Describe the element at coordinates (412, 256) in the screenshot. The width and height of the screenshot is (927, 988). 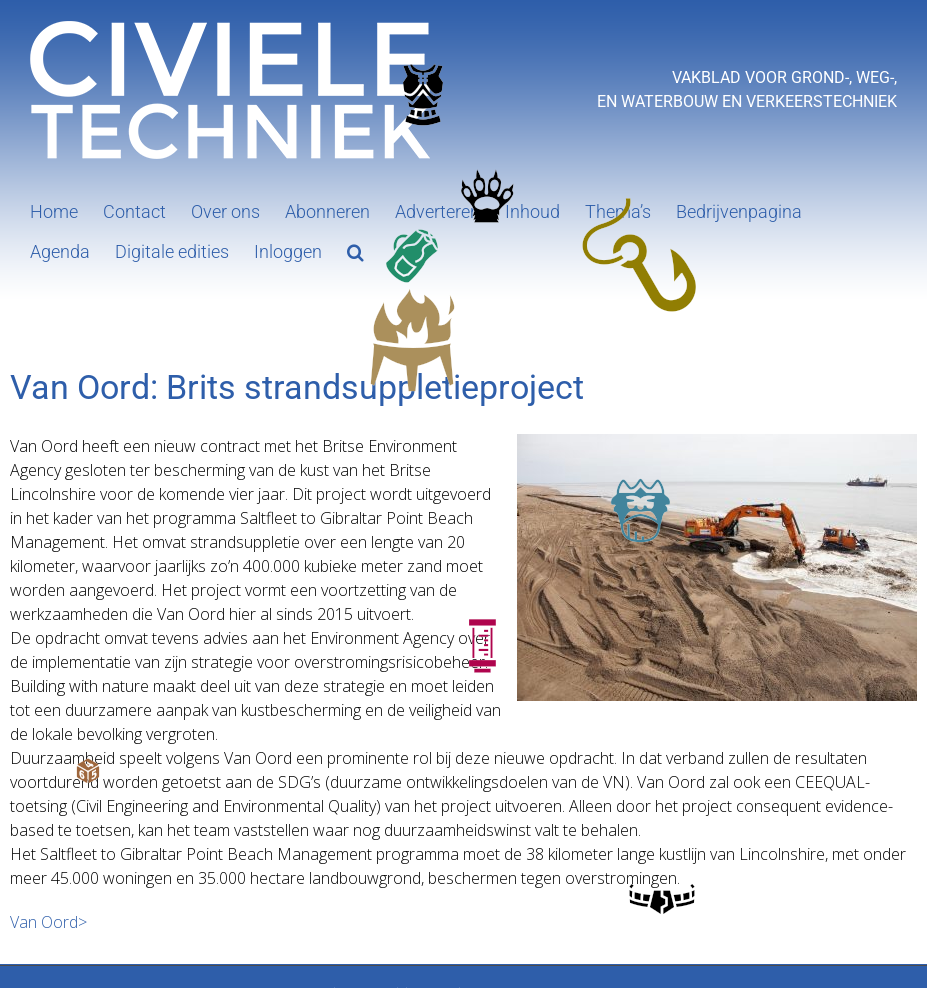
I see `access your inventory or stored items` at that location.